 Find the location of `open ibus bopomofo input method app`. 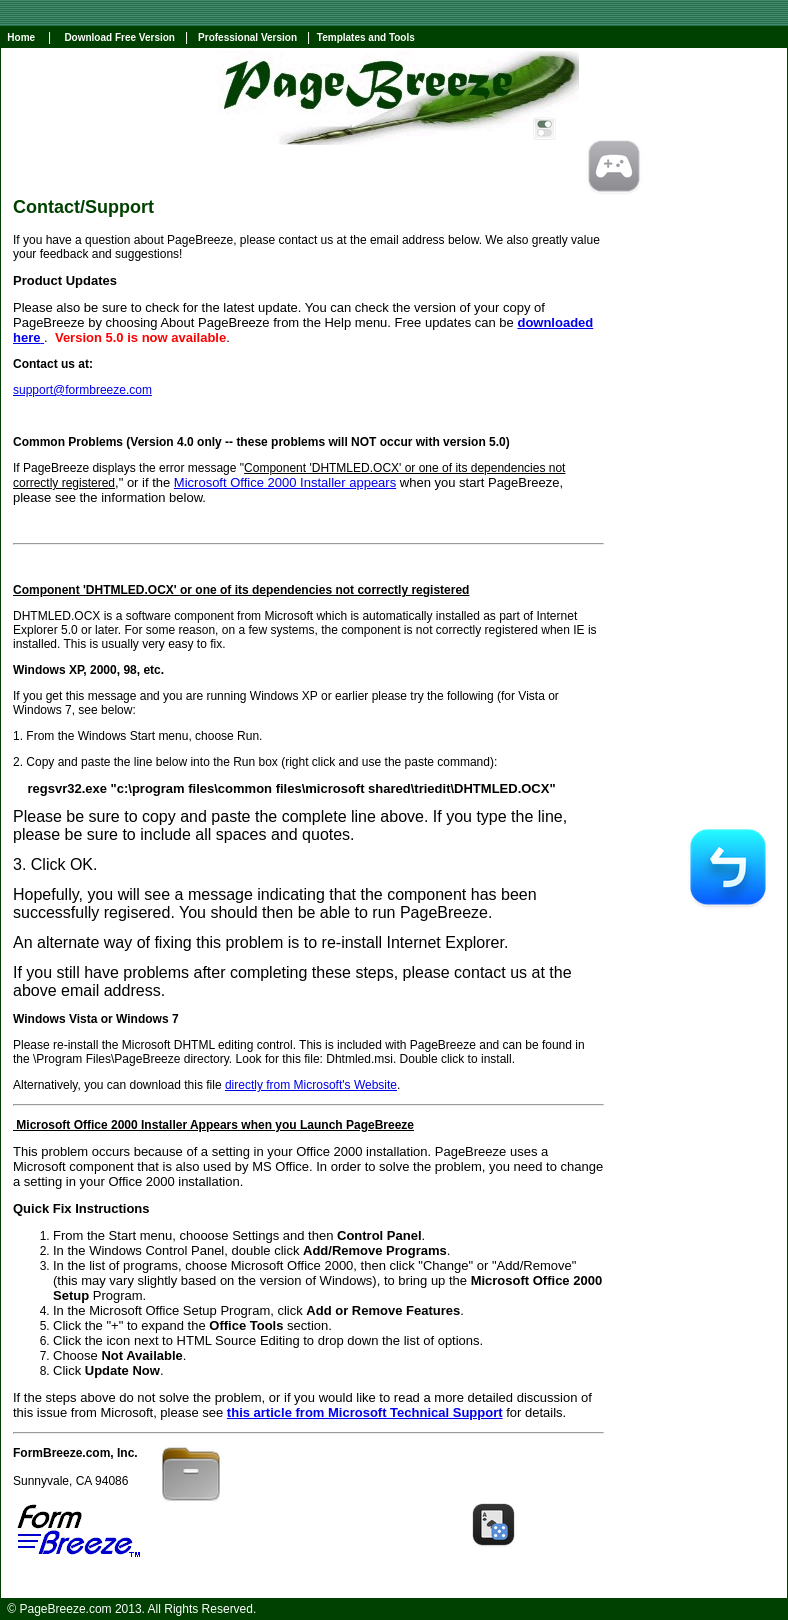

open ibus bopomofo input method app is located at coordinates (728, 867).